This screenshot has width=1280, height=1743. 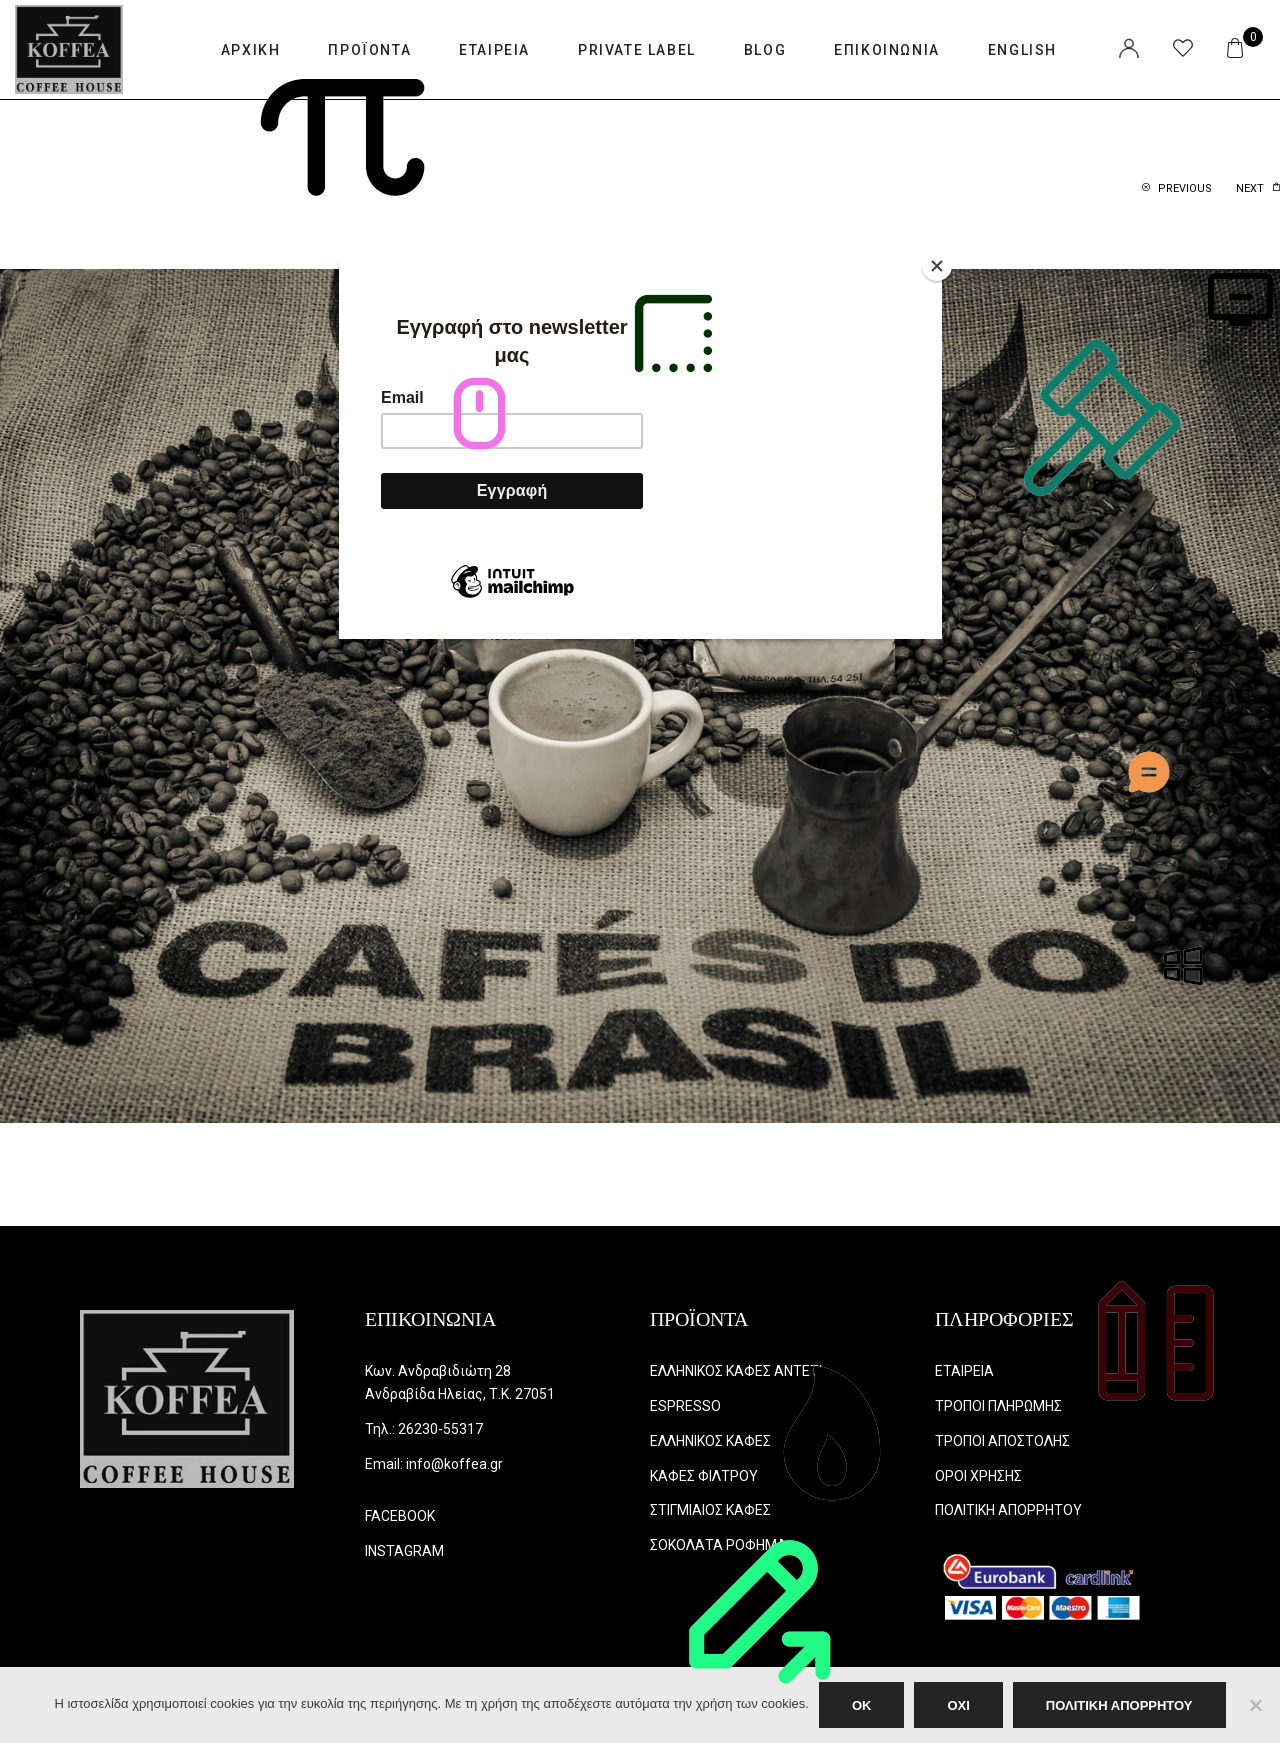 What do you see at coordinates (673, 333) in the screenshot?
I see `change border style for selected element` at bounding box center [673, 333].